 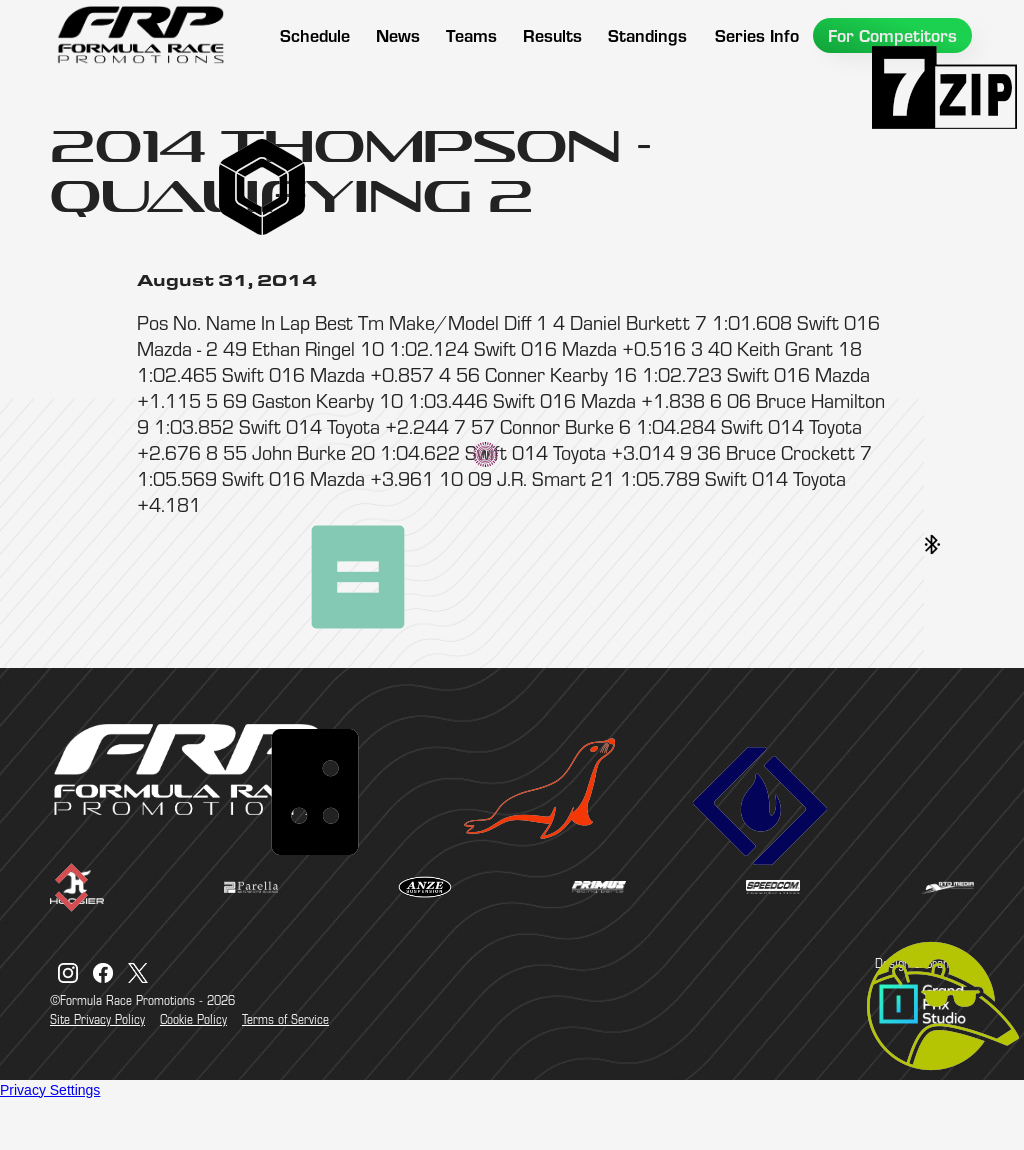 I want to click on 7-Zip file compression software logo, so click(x=944, y=87).